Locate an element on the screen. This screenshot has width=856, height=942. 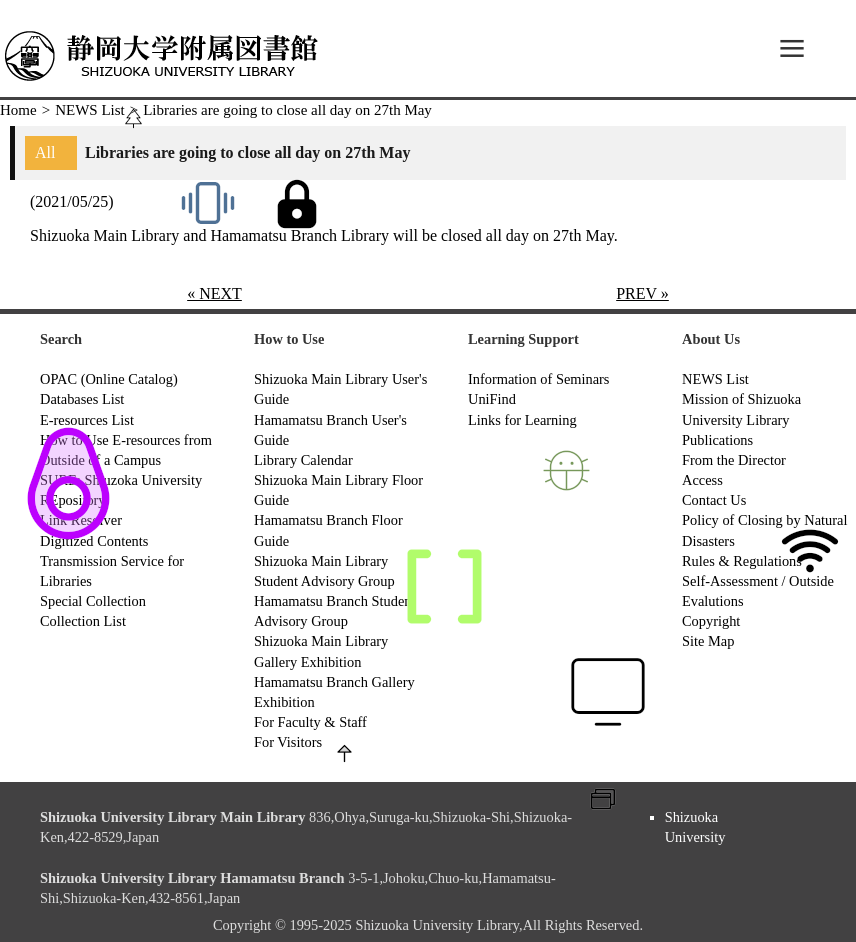
view display settings is located at coordinates (608, 689).